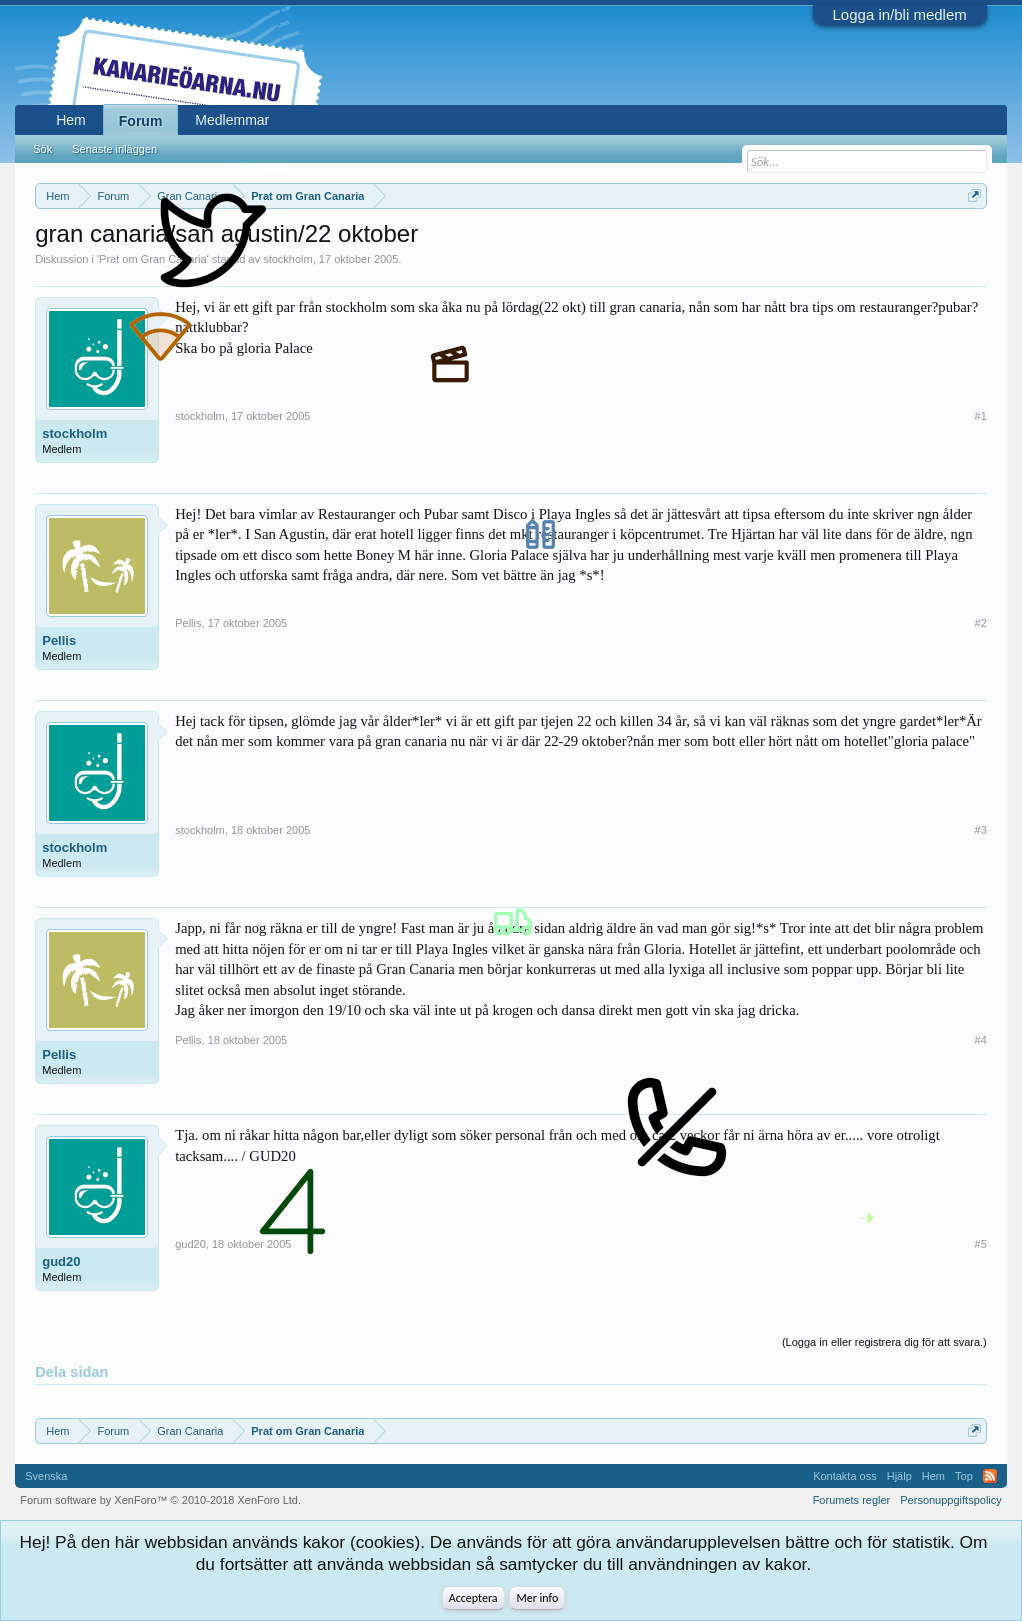 The image size is (1022, 1621). Describe the element at coordinates (207, 236) in the screenshot. I see `share to twitter` at that location.